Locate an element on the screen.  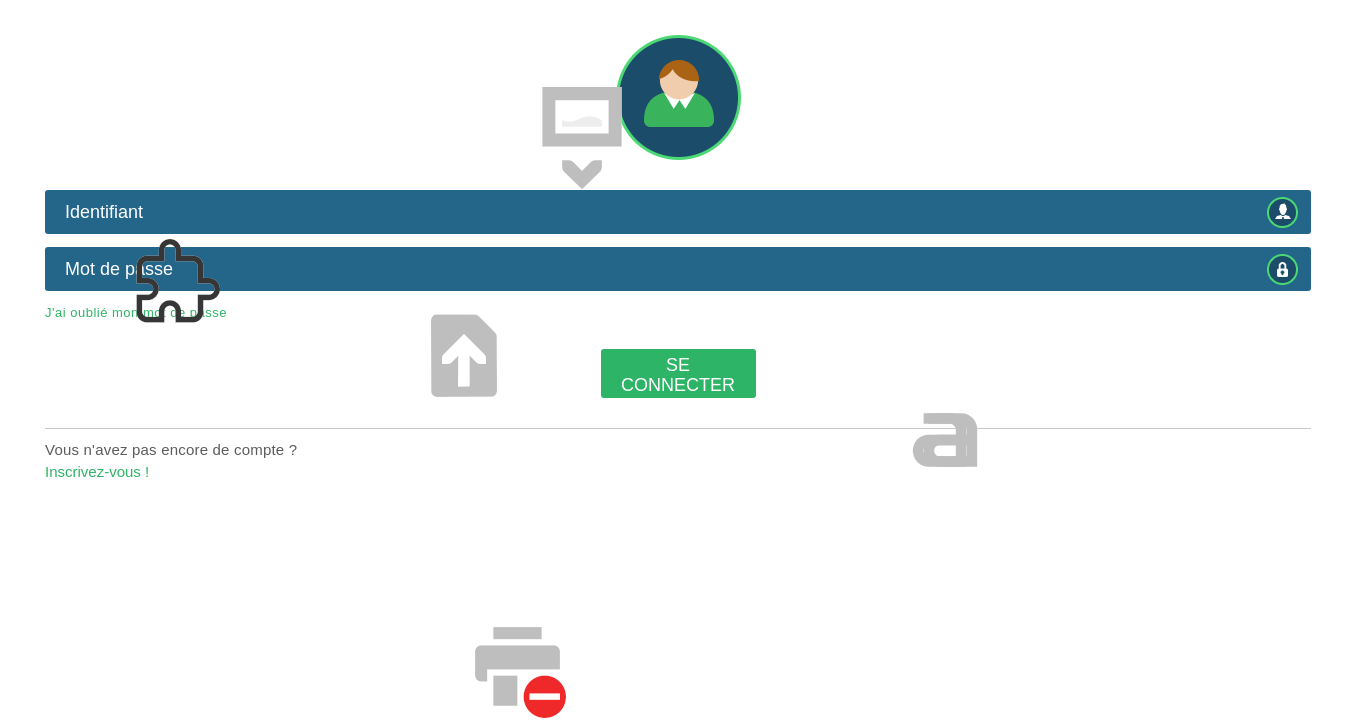
apply bold formatting to selected text is located at coordinates (945, 440).